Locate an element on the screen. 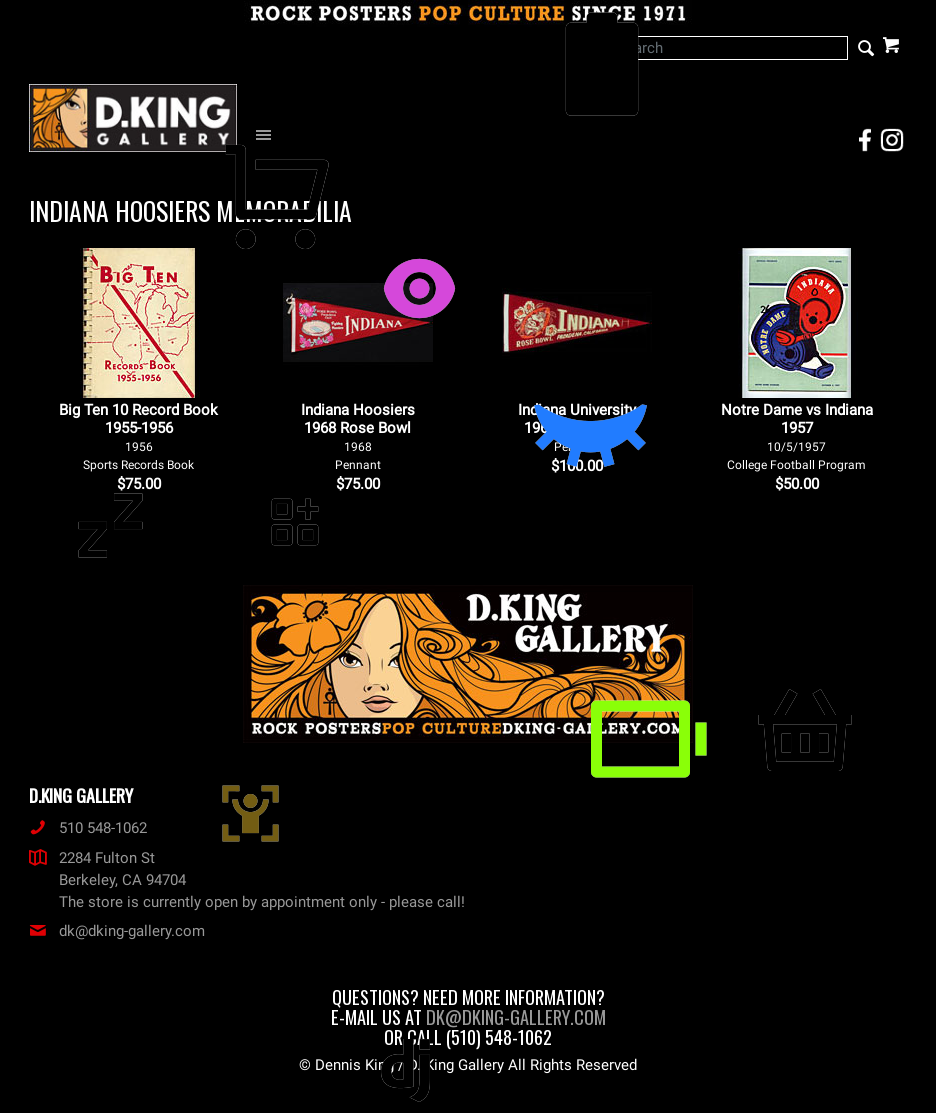 The image size is (936, 1113). view or preview content is located at coordinates (419, 288).